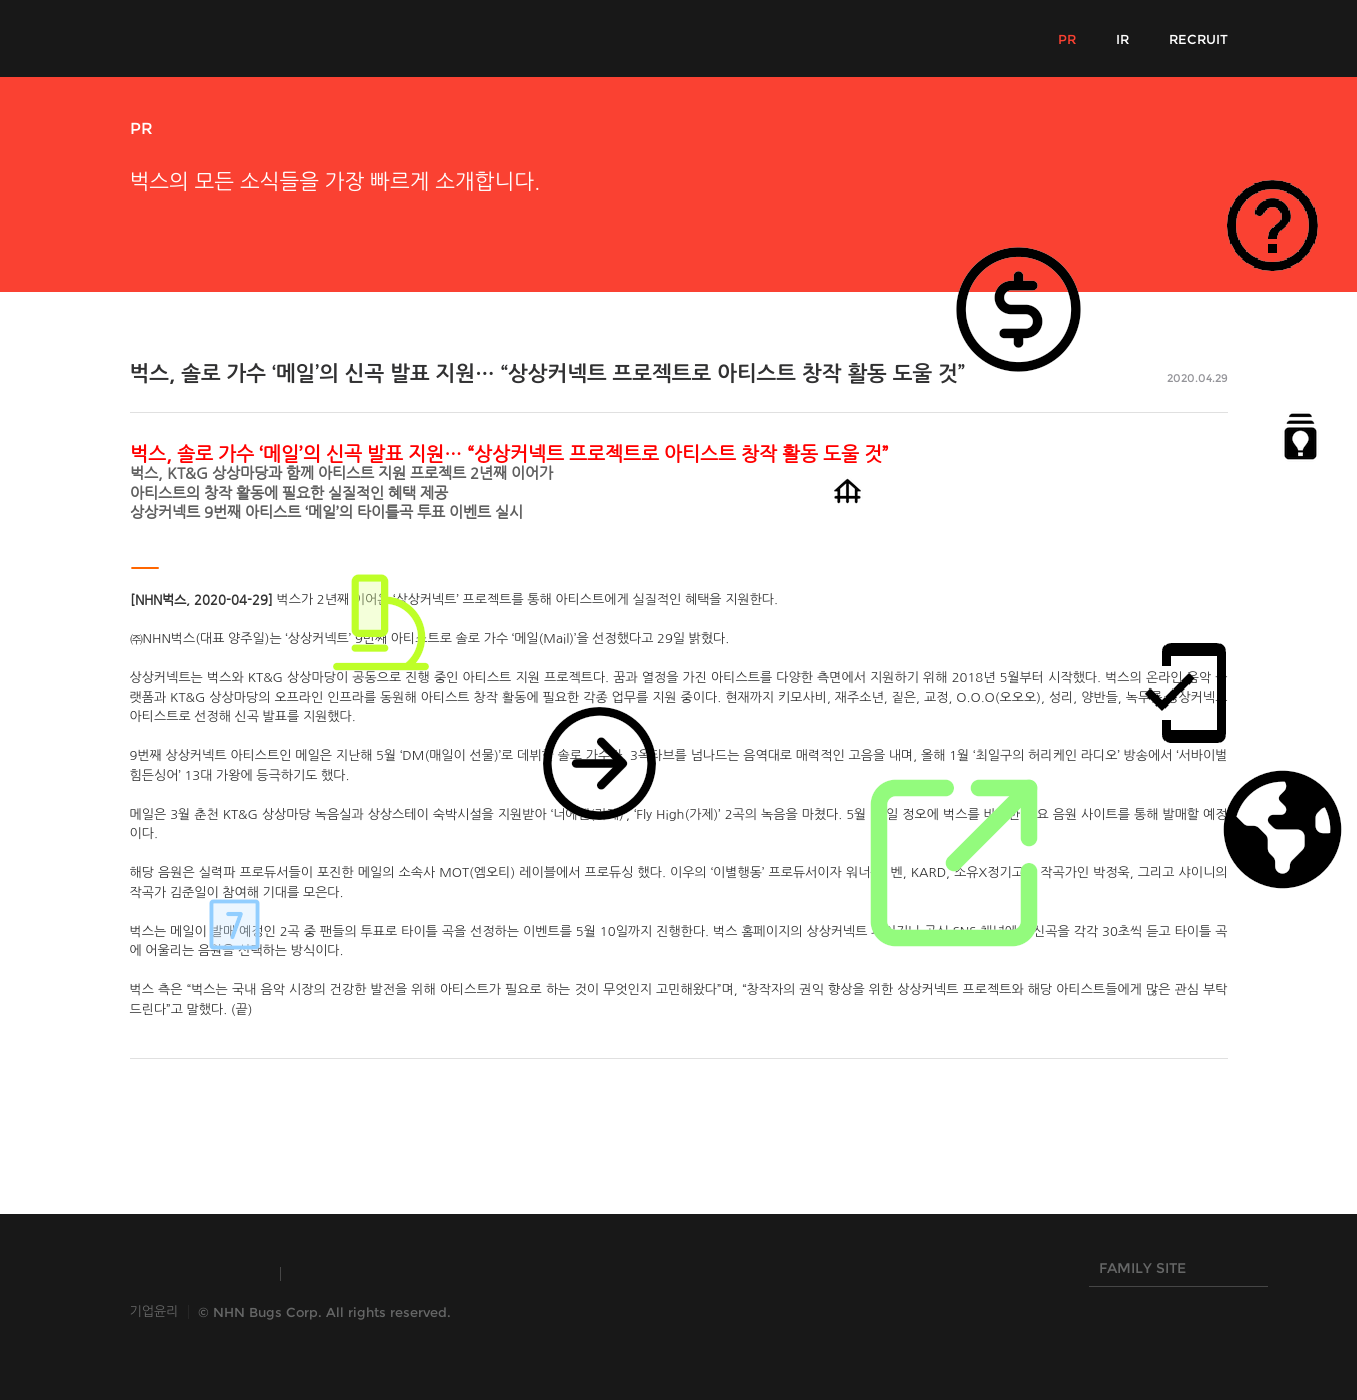 This screenshot has width=1357, height=1400. I want to click on proceed to the next step, so click(599, 763).